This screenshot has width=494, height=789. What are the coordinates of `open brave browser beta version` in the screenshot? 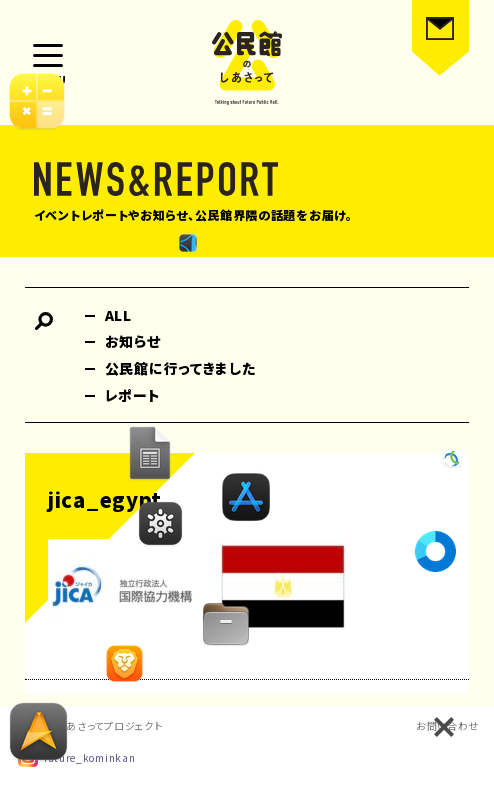 It's located at (124, 663).